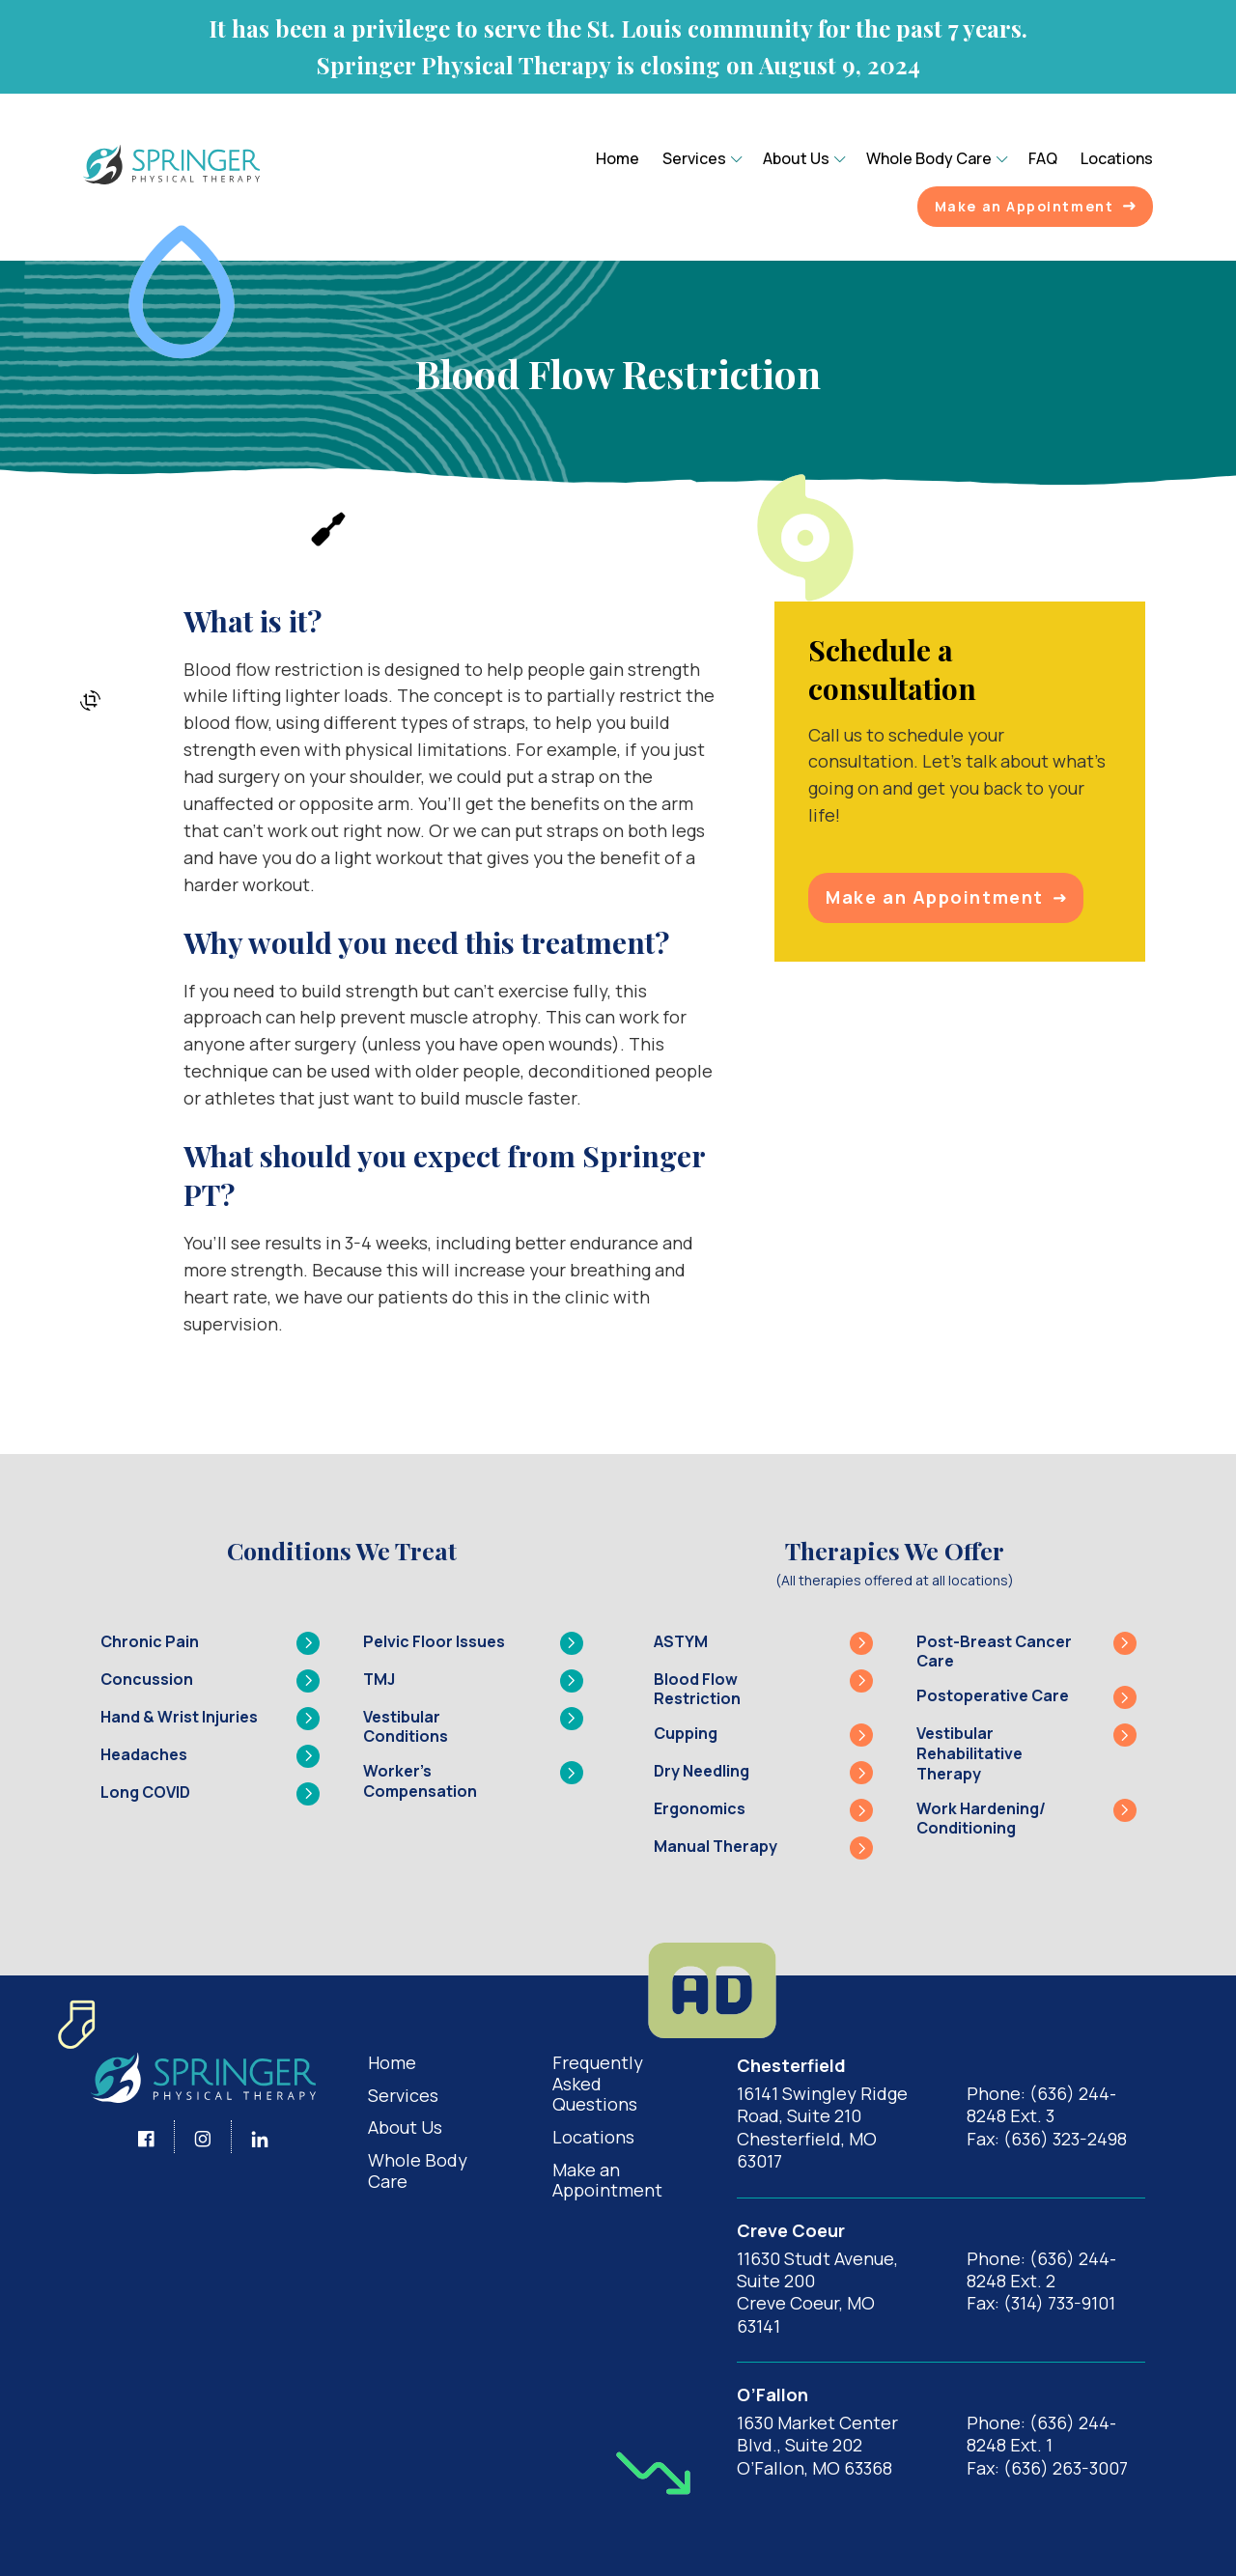  Describe the element at coordinates (90, 700) in the screenshot. I see `rotate and crop an image` at that location.